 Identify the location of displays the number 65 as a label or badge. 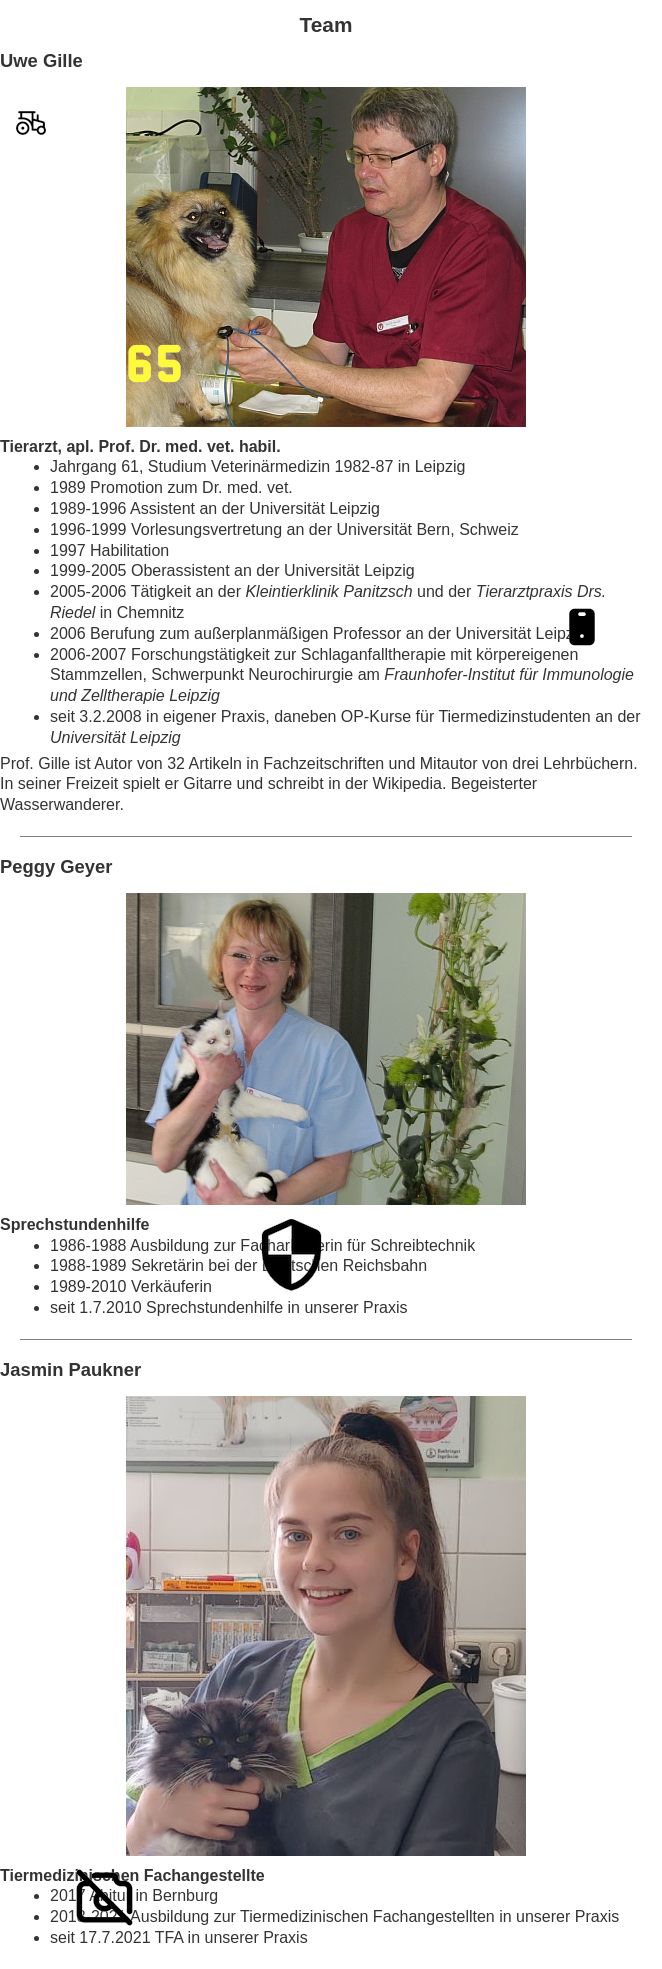
(154, 363).